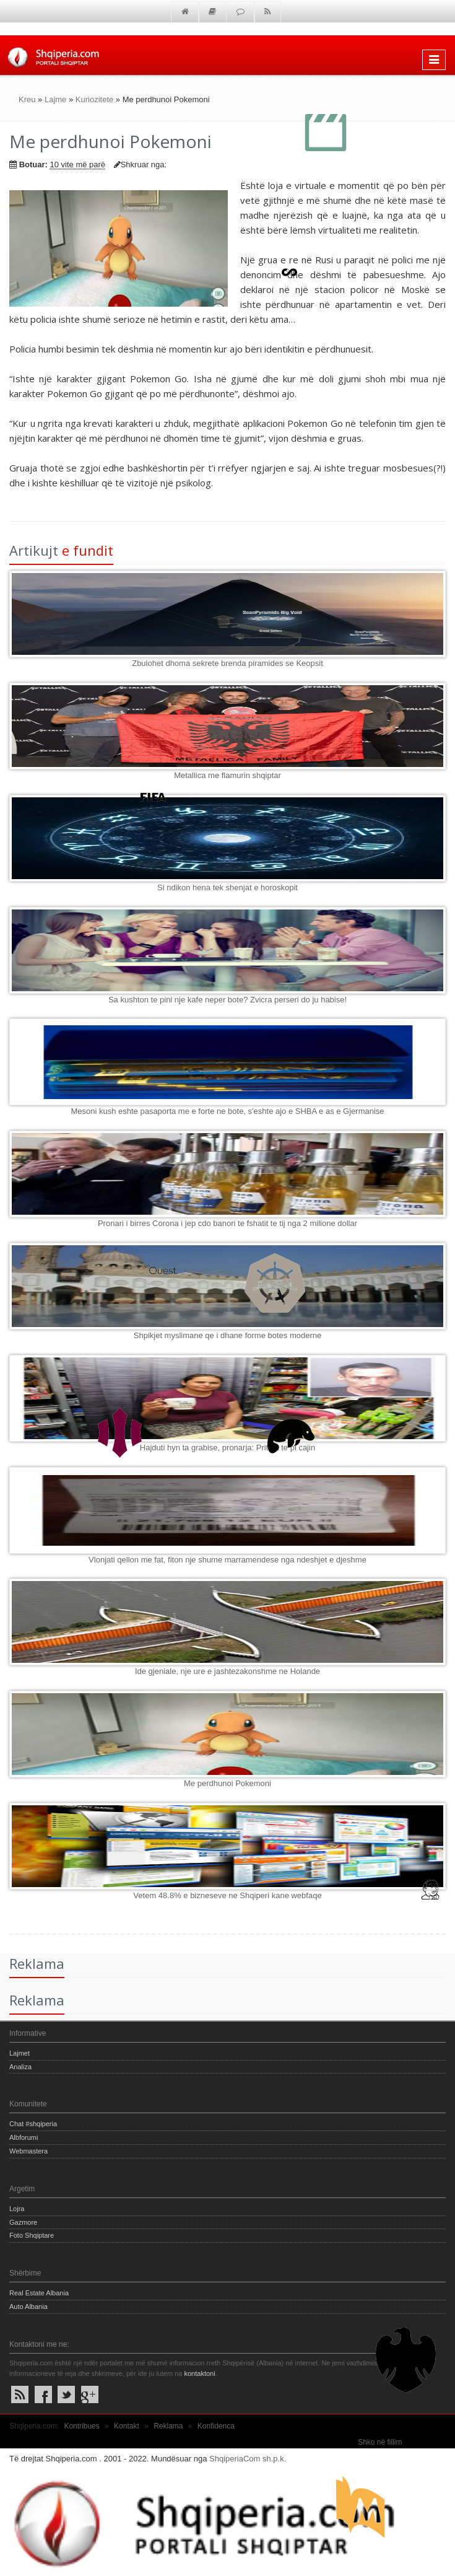 The height and width of the screenshot is (2576, 455). Describe the element at coordinates (119, 1432) in the screenshot. I see `magic platform logo` at that location.